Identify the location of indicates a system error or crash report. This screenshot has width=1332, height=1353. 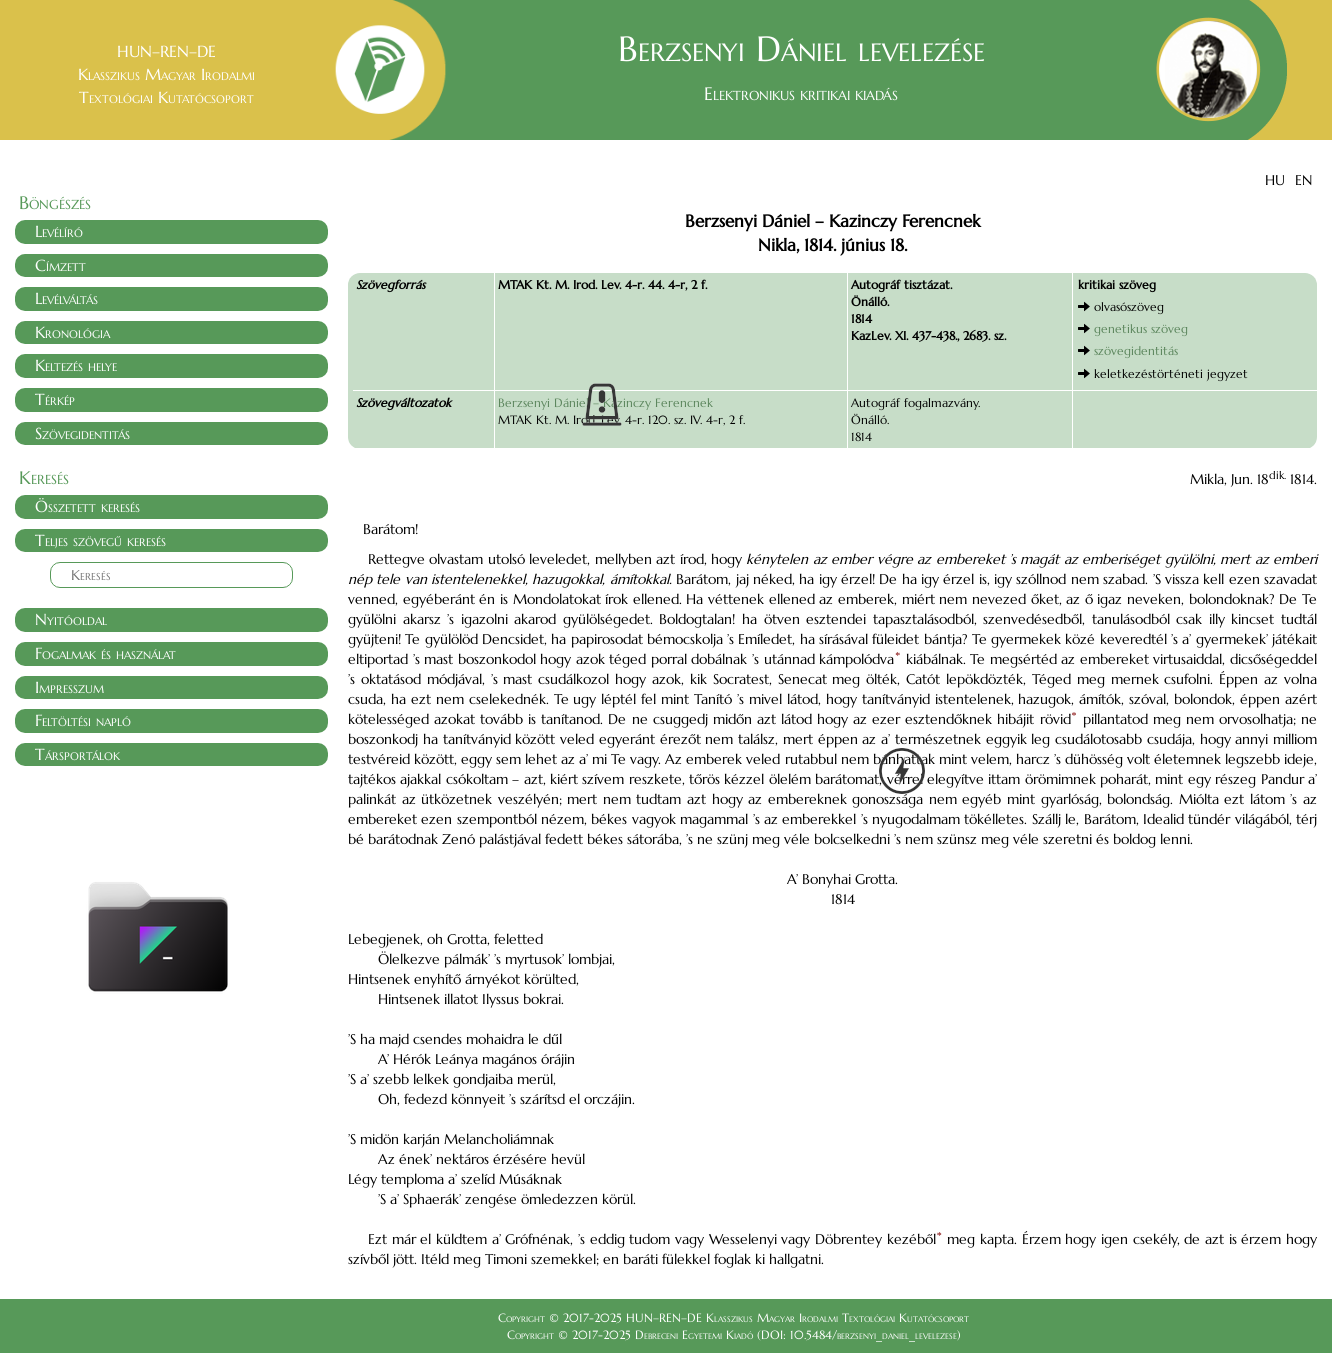
(602, 403).